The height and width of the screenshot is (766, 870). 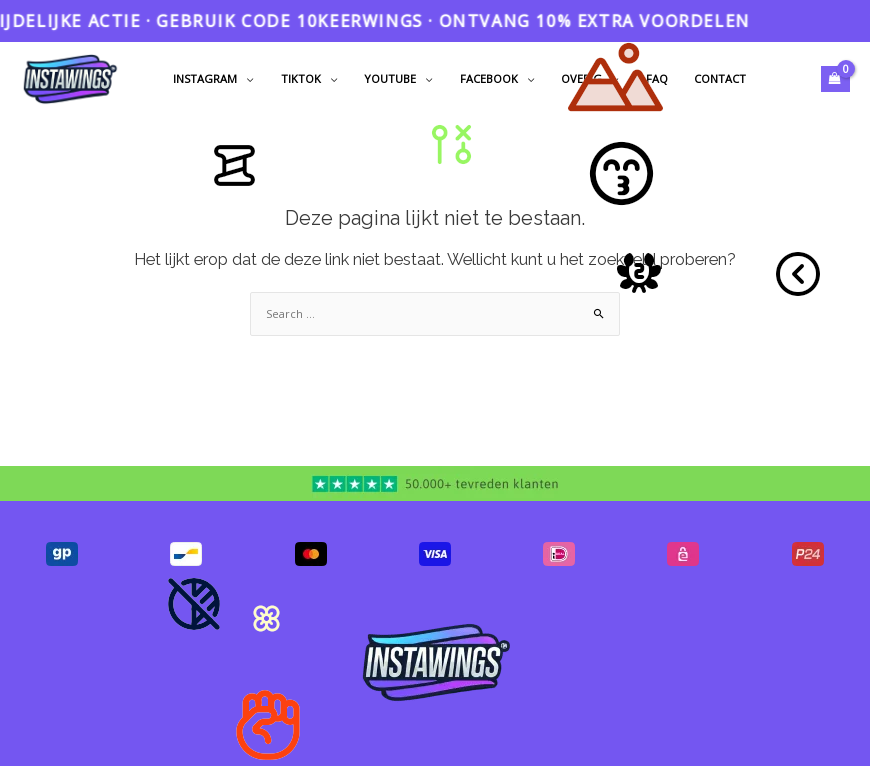 I want to click on access nature or garden-related content, so click(x=266, y=618).